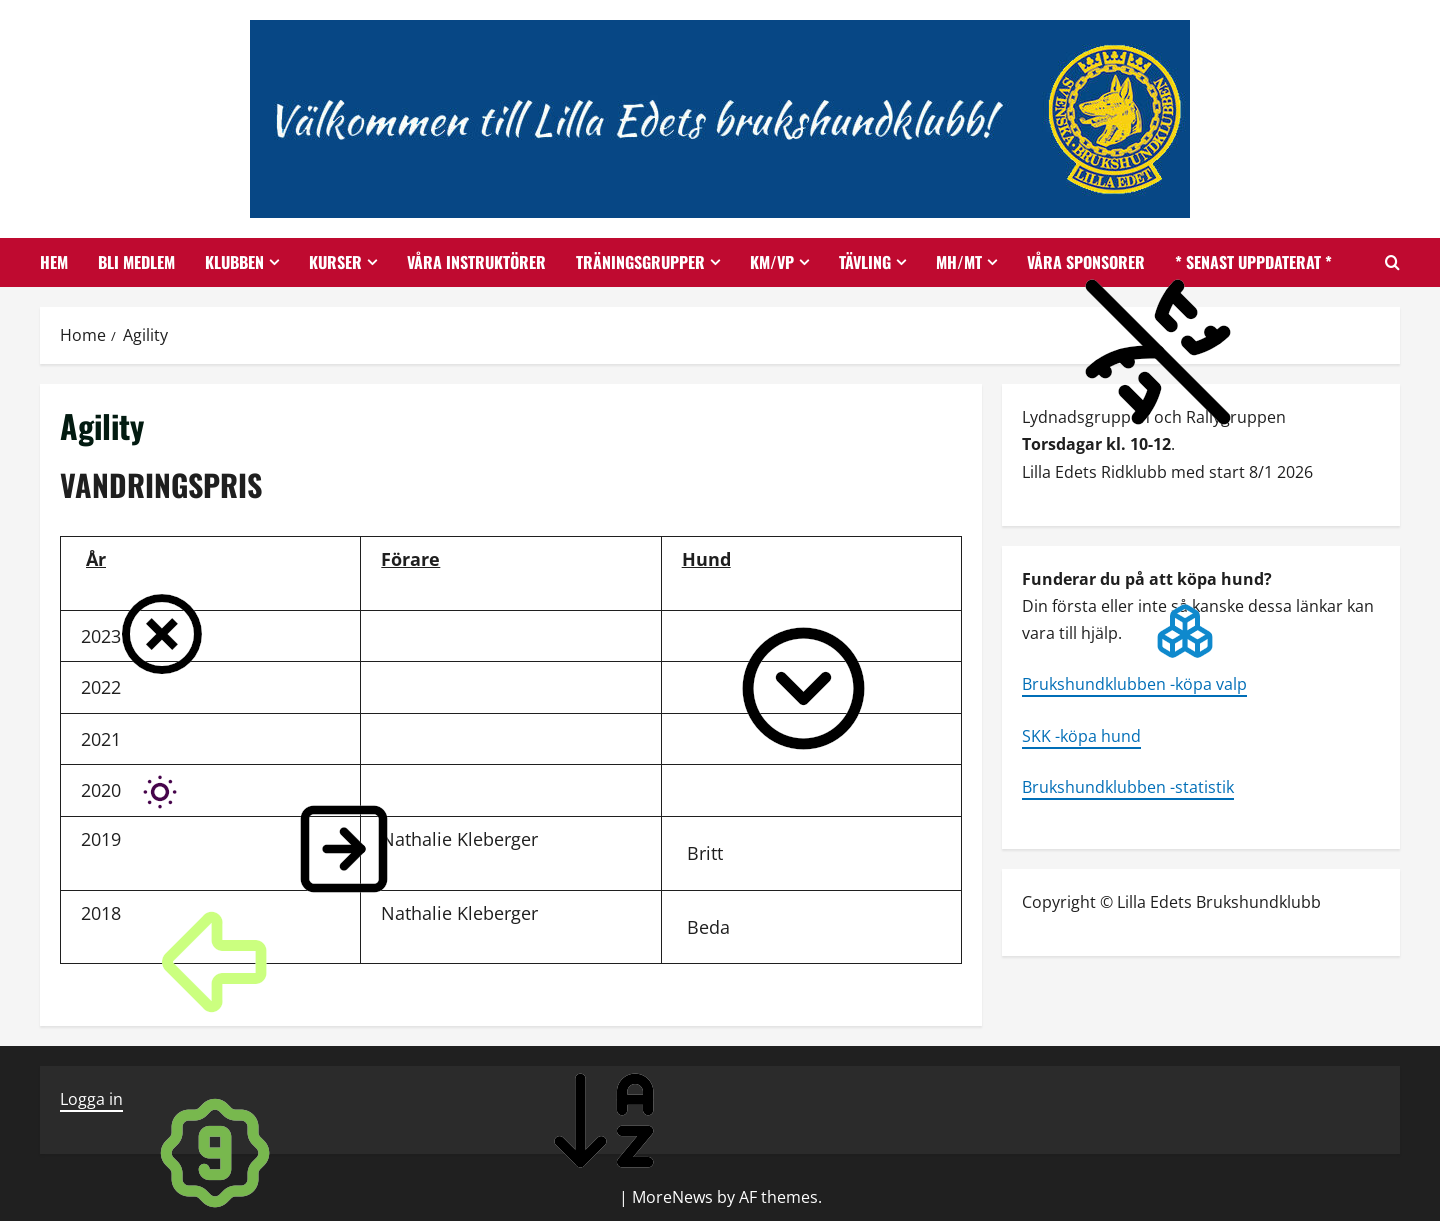 The height and width of the screenshot is (1221, 1440). Describe the element at coordinates (344, 849) in the screenshot. I see `proceed to the next step or screen` at that location.